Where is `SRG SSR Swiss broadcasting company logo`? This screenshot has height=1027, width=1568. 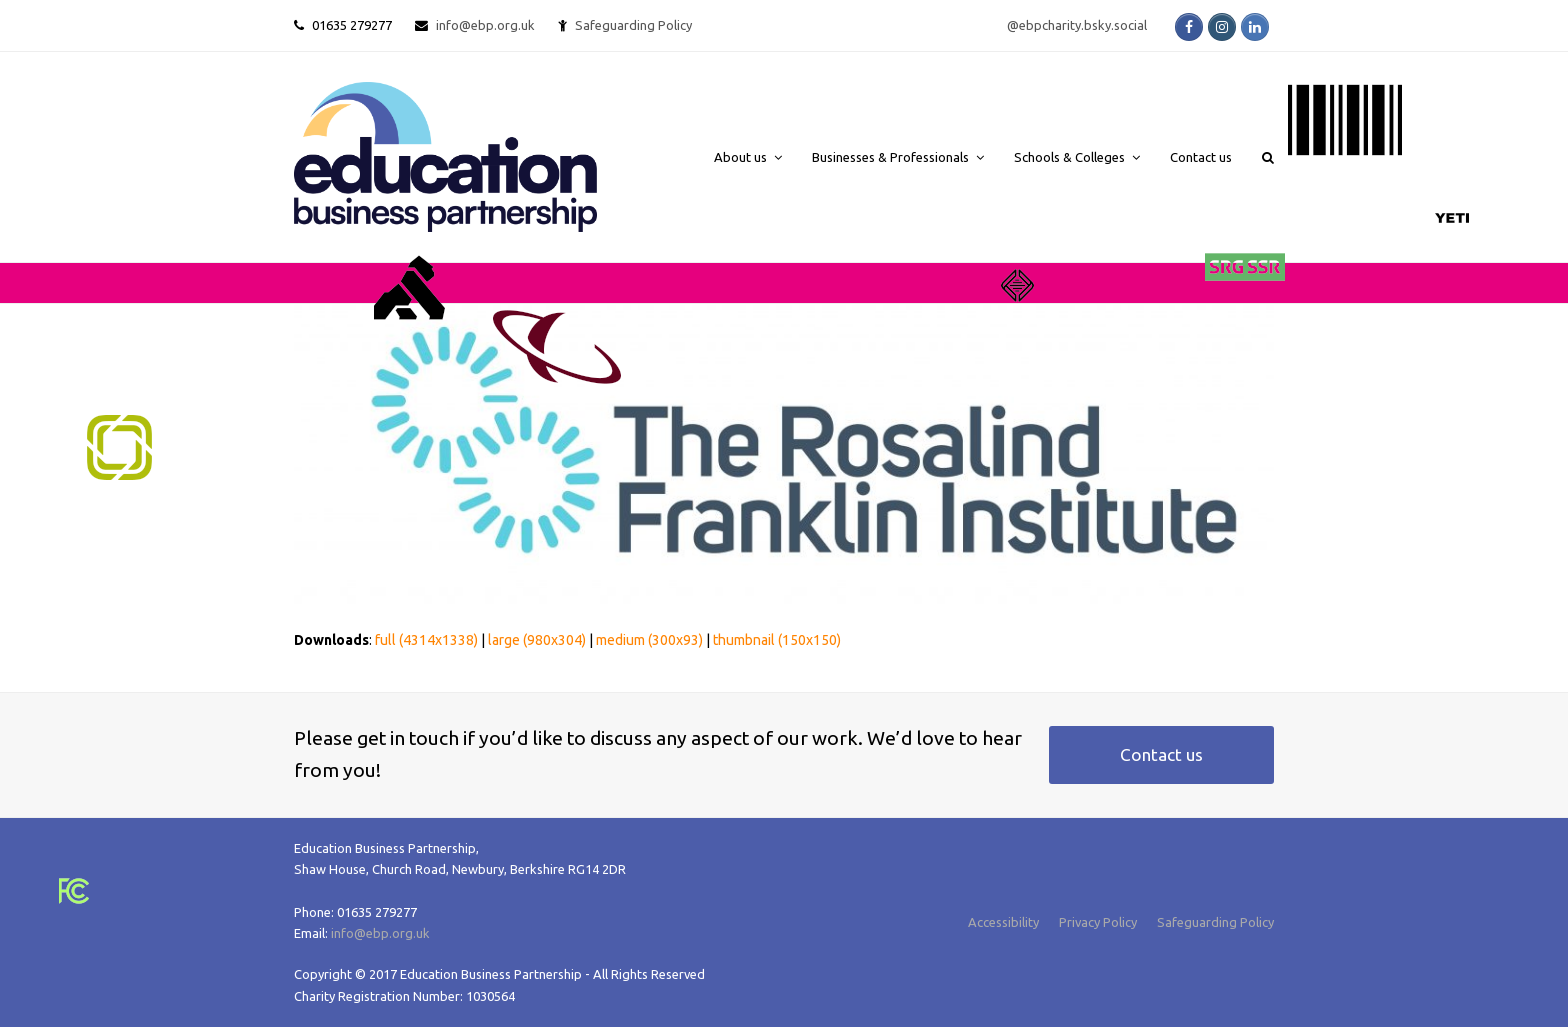
SRG SSR Swiss broadcasting company logo is located at coordinates (1245, 267).